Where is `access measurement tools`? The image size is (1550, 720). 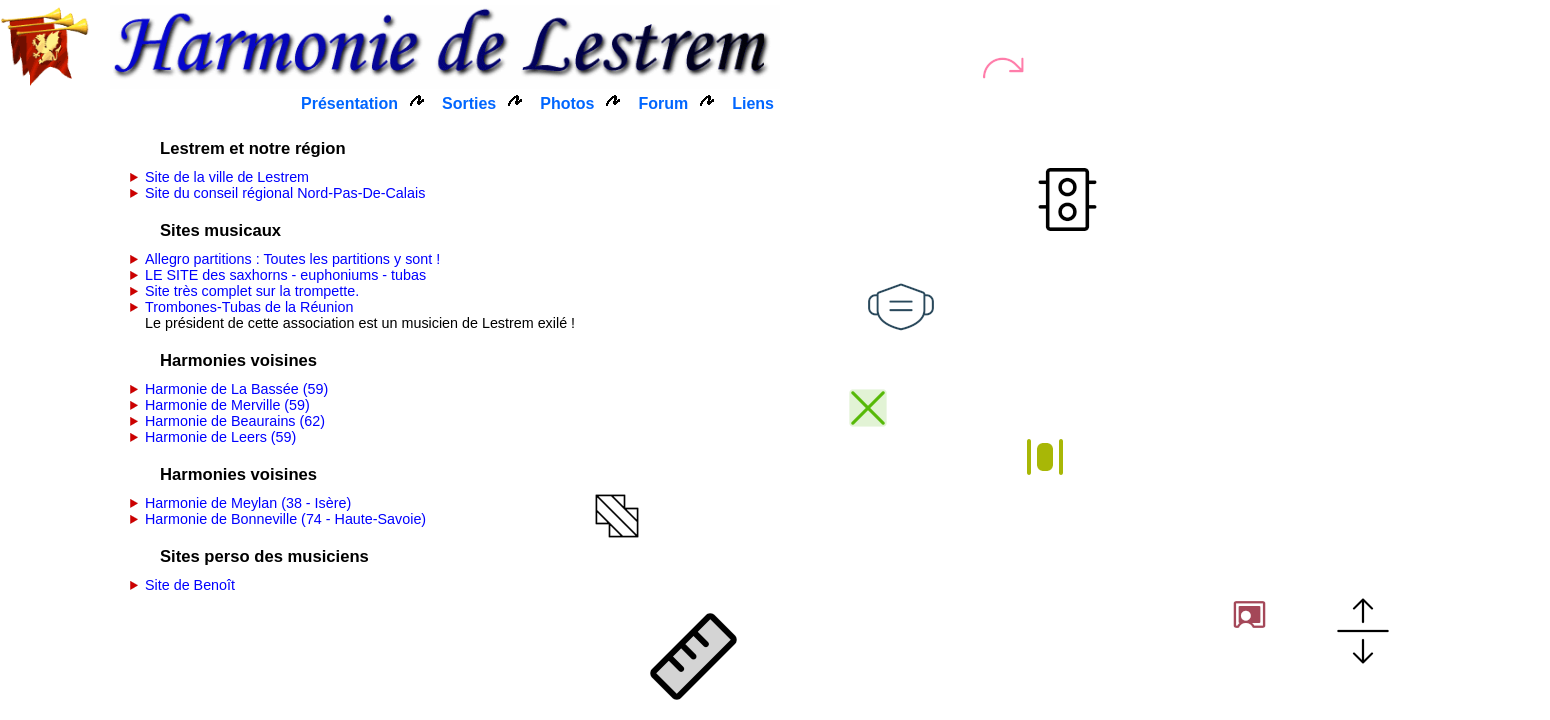 access measurement tools is located at coordinates (693, 656).